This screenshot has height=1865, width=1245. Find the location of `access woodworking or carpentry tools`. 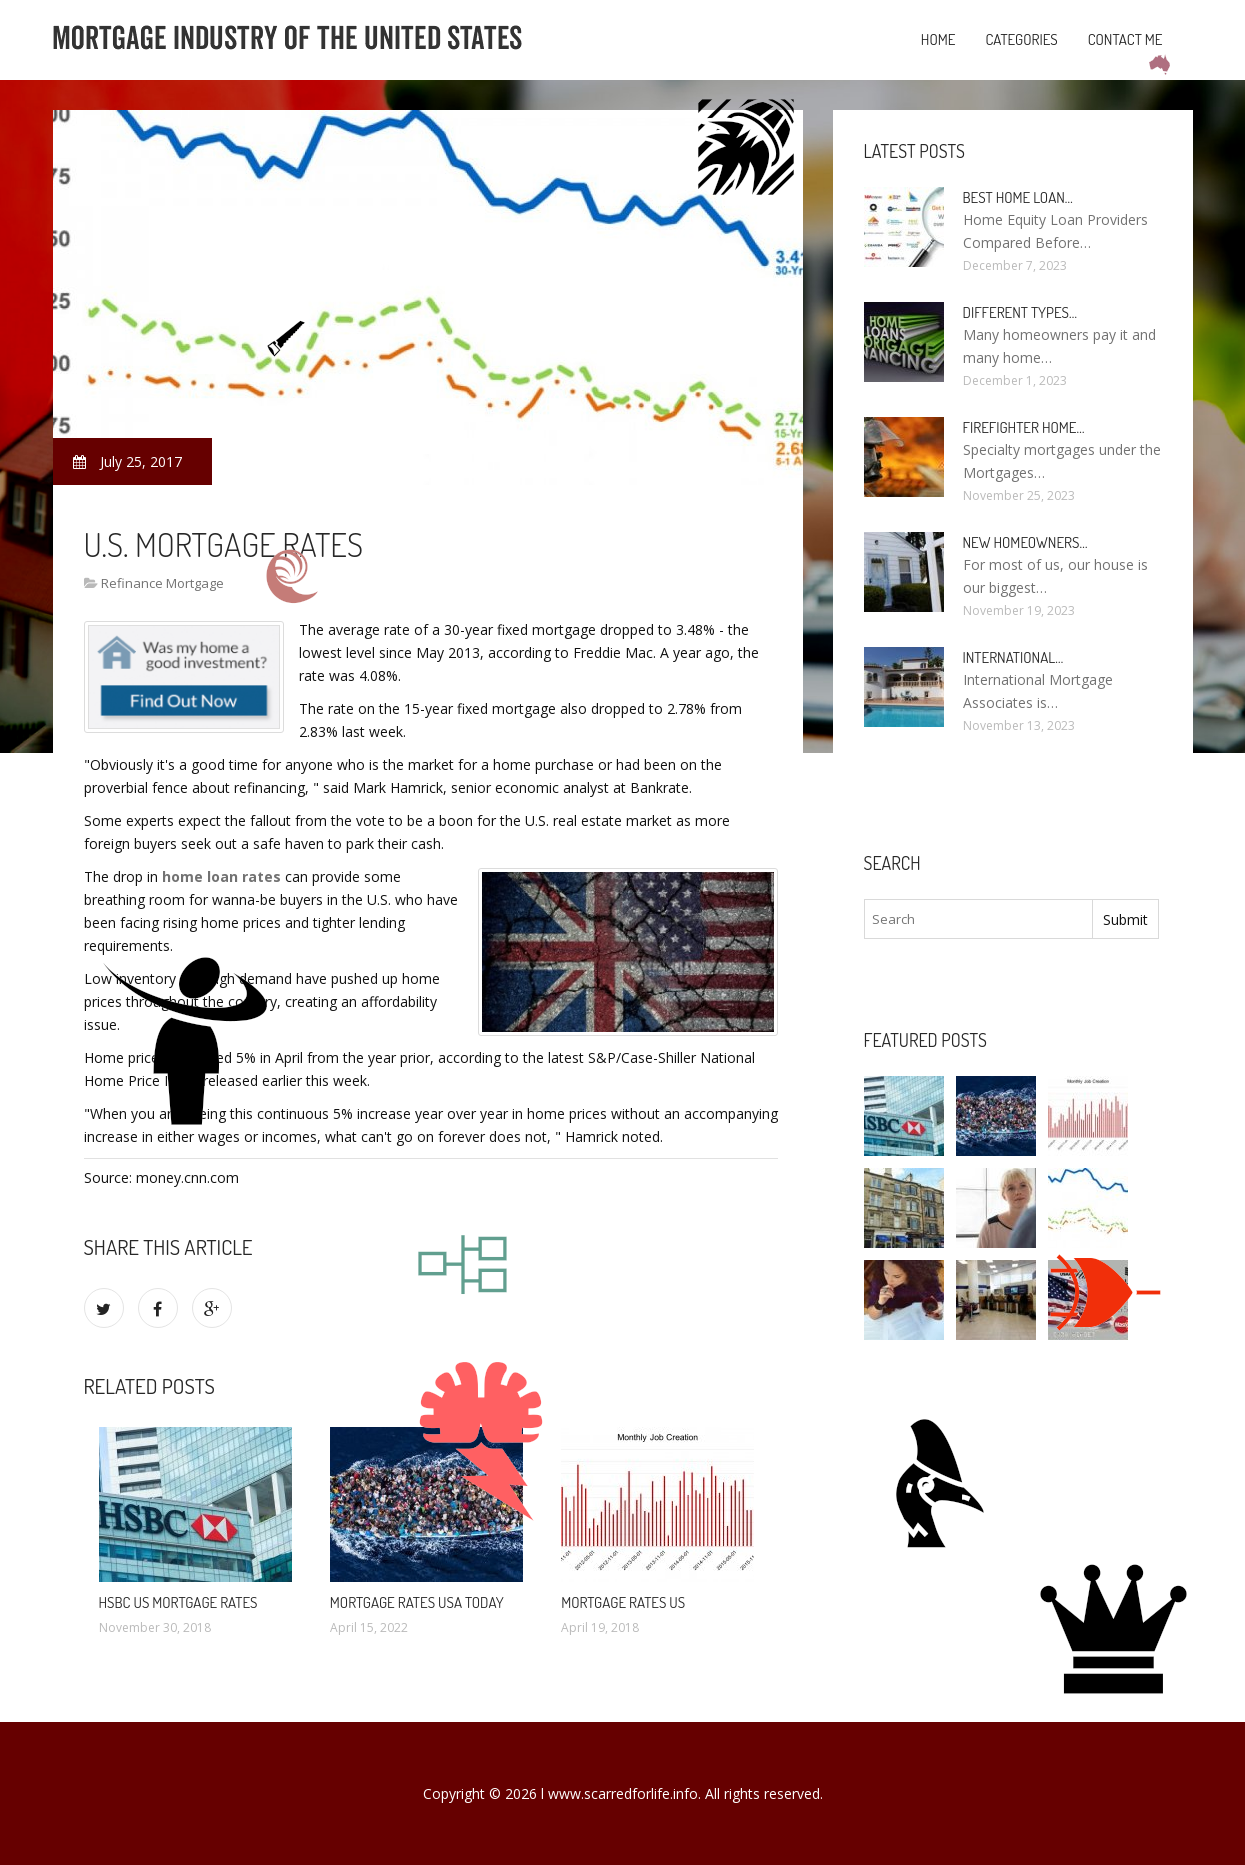

access woodworking or carpentry tools is located at coordinates (286, 339).